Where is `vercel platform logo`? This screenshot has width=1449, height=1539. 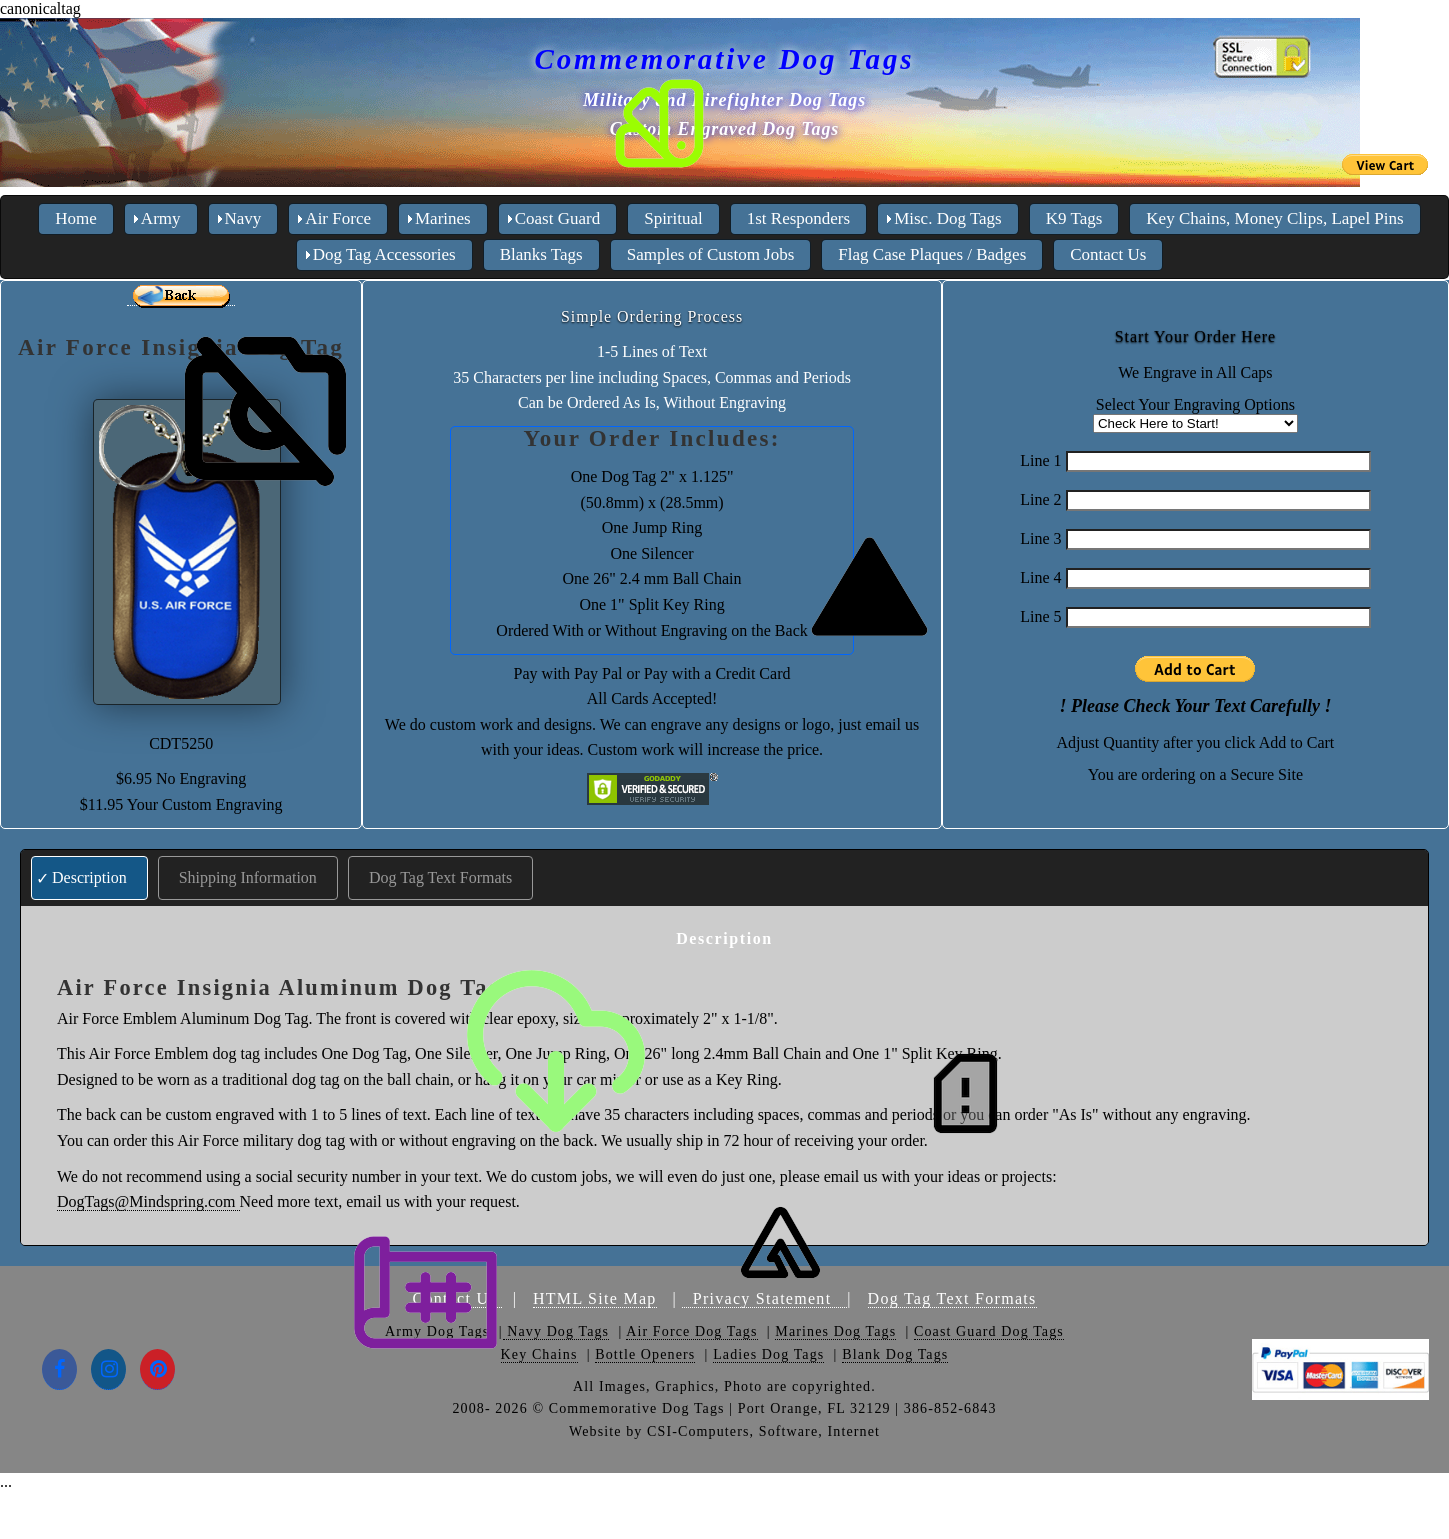 vercel platform logo is located at coordinates (869, 589).